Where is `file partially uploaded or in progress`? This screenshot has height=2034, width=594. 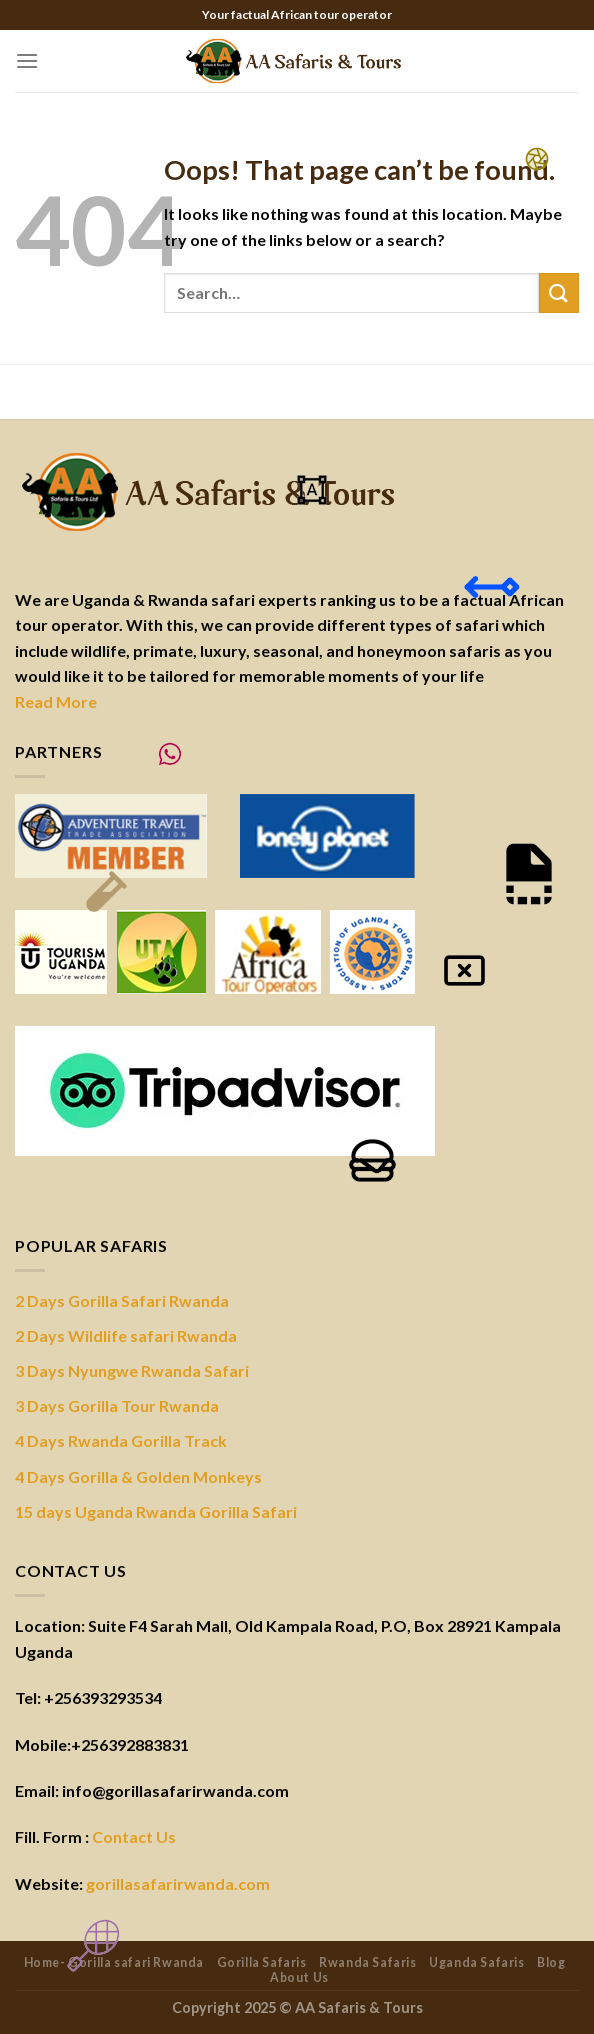
file partially uploaded or in progress is located at coordinates (529, 874).